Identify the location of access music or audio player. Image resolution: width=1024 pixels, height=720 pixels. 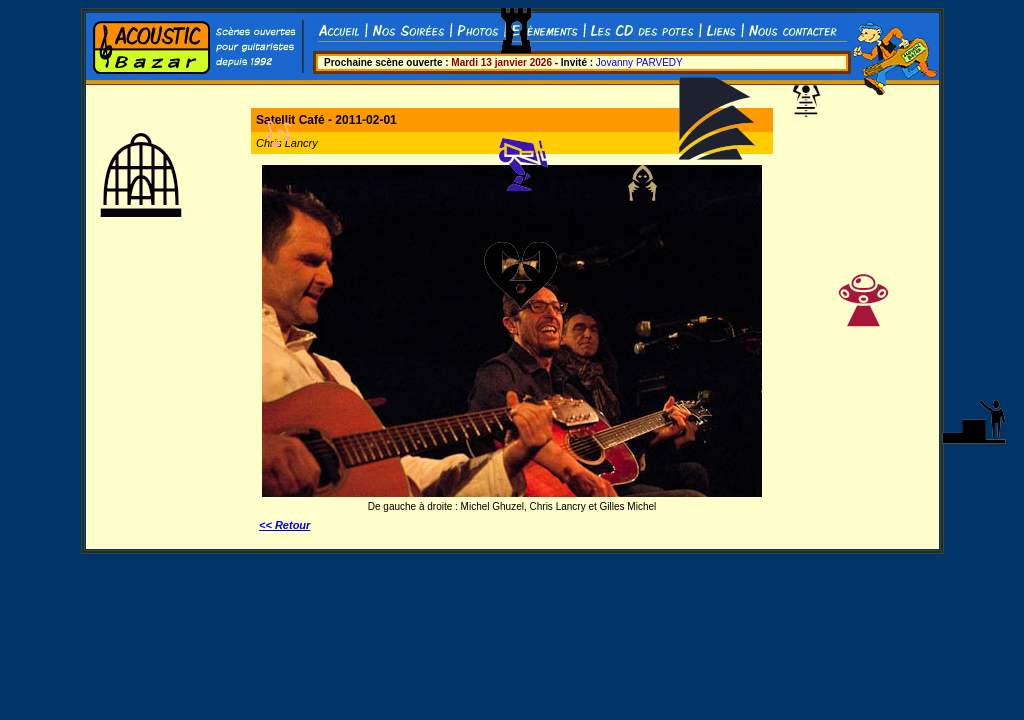
(278, 134).